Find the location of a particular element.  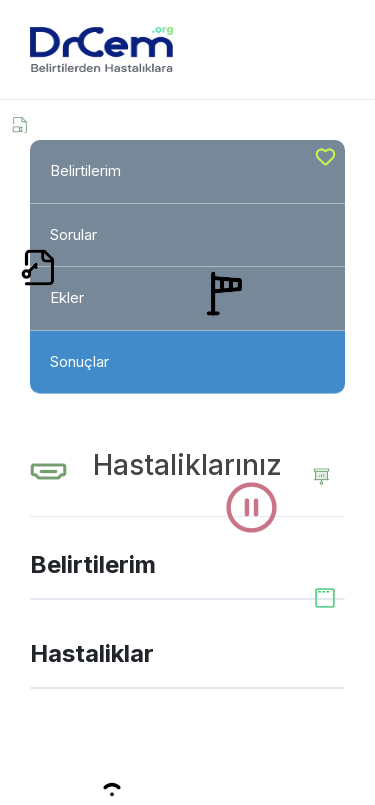

indicates weak wifi signal strength is located at coordinates (112, 779).